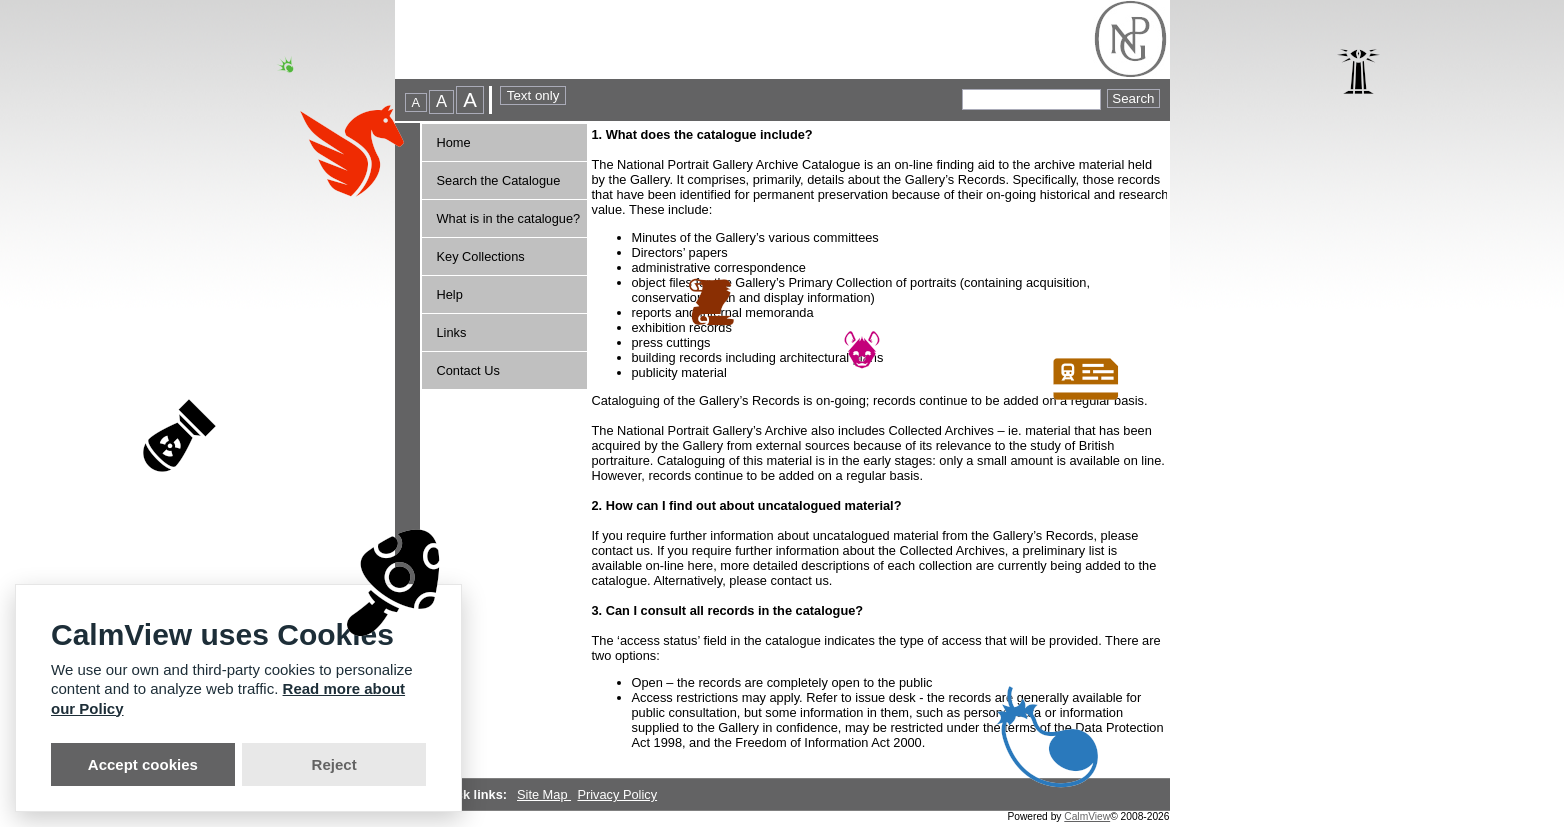 This screenshot has height=827, width=1564. What do you see at coordinates (862, 350) in the screenshot?
I see `select hyena character or avatar` at bounding box center [862, 350].